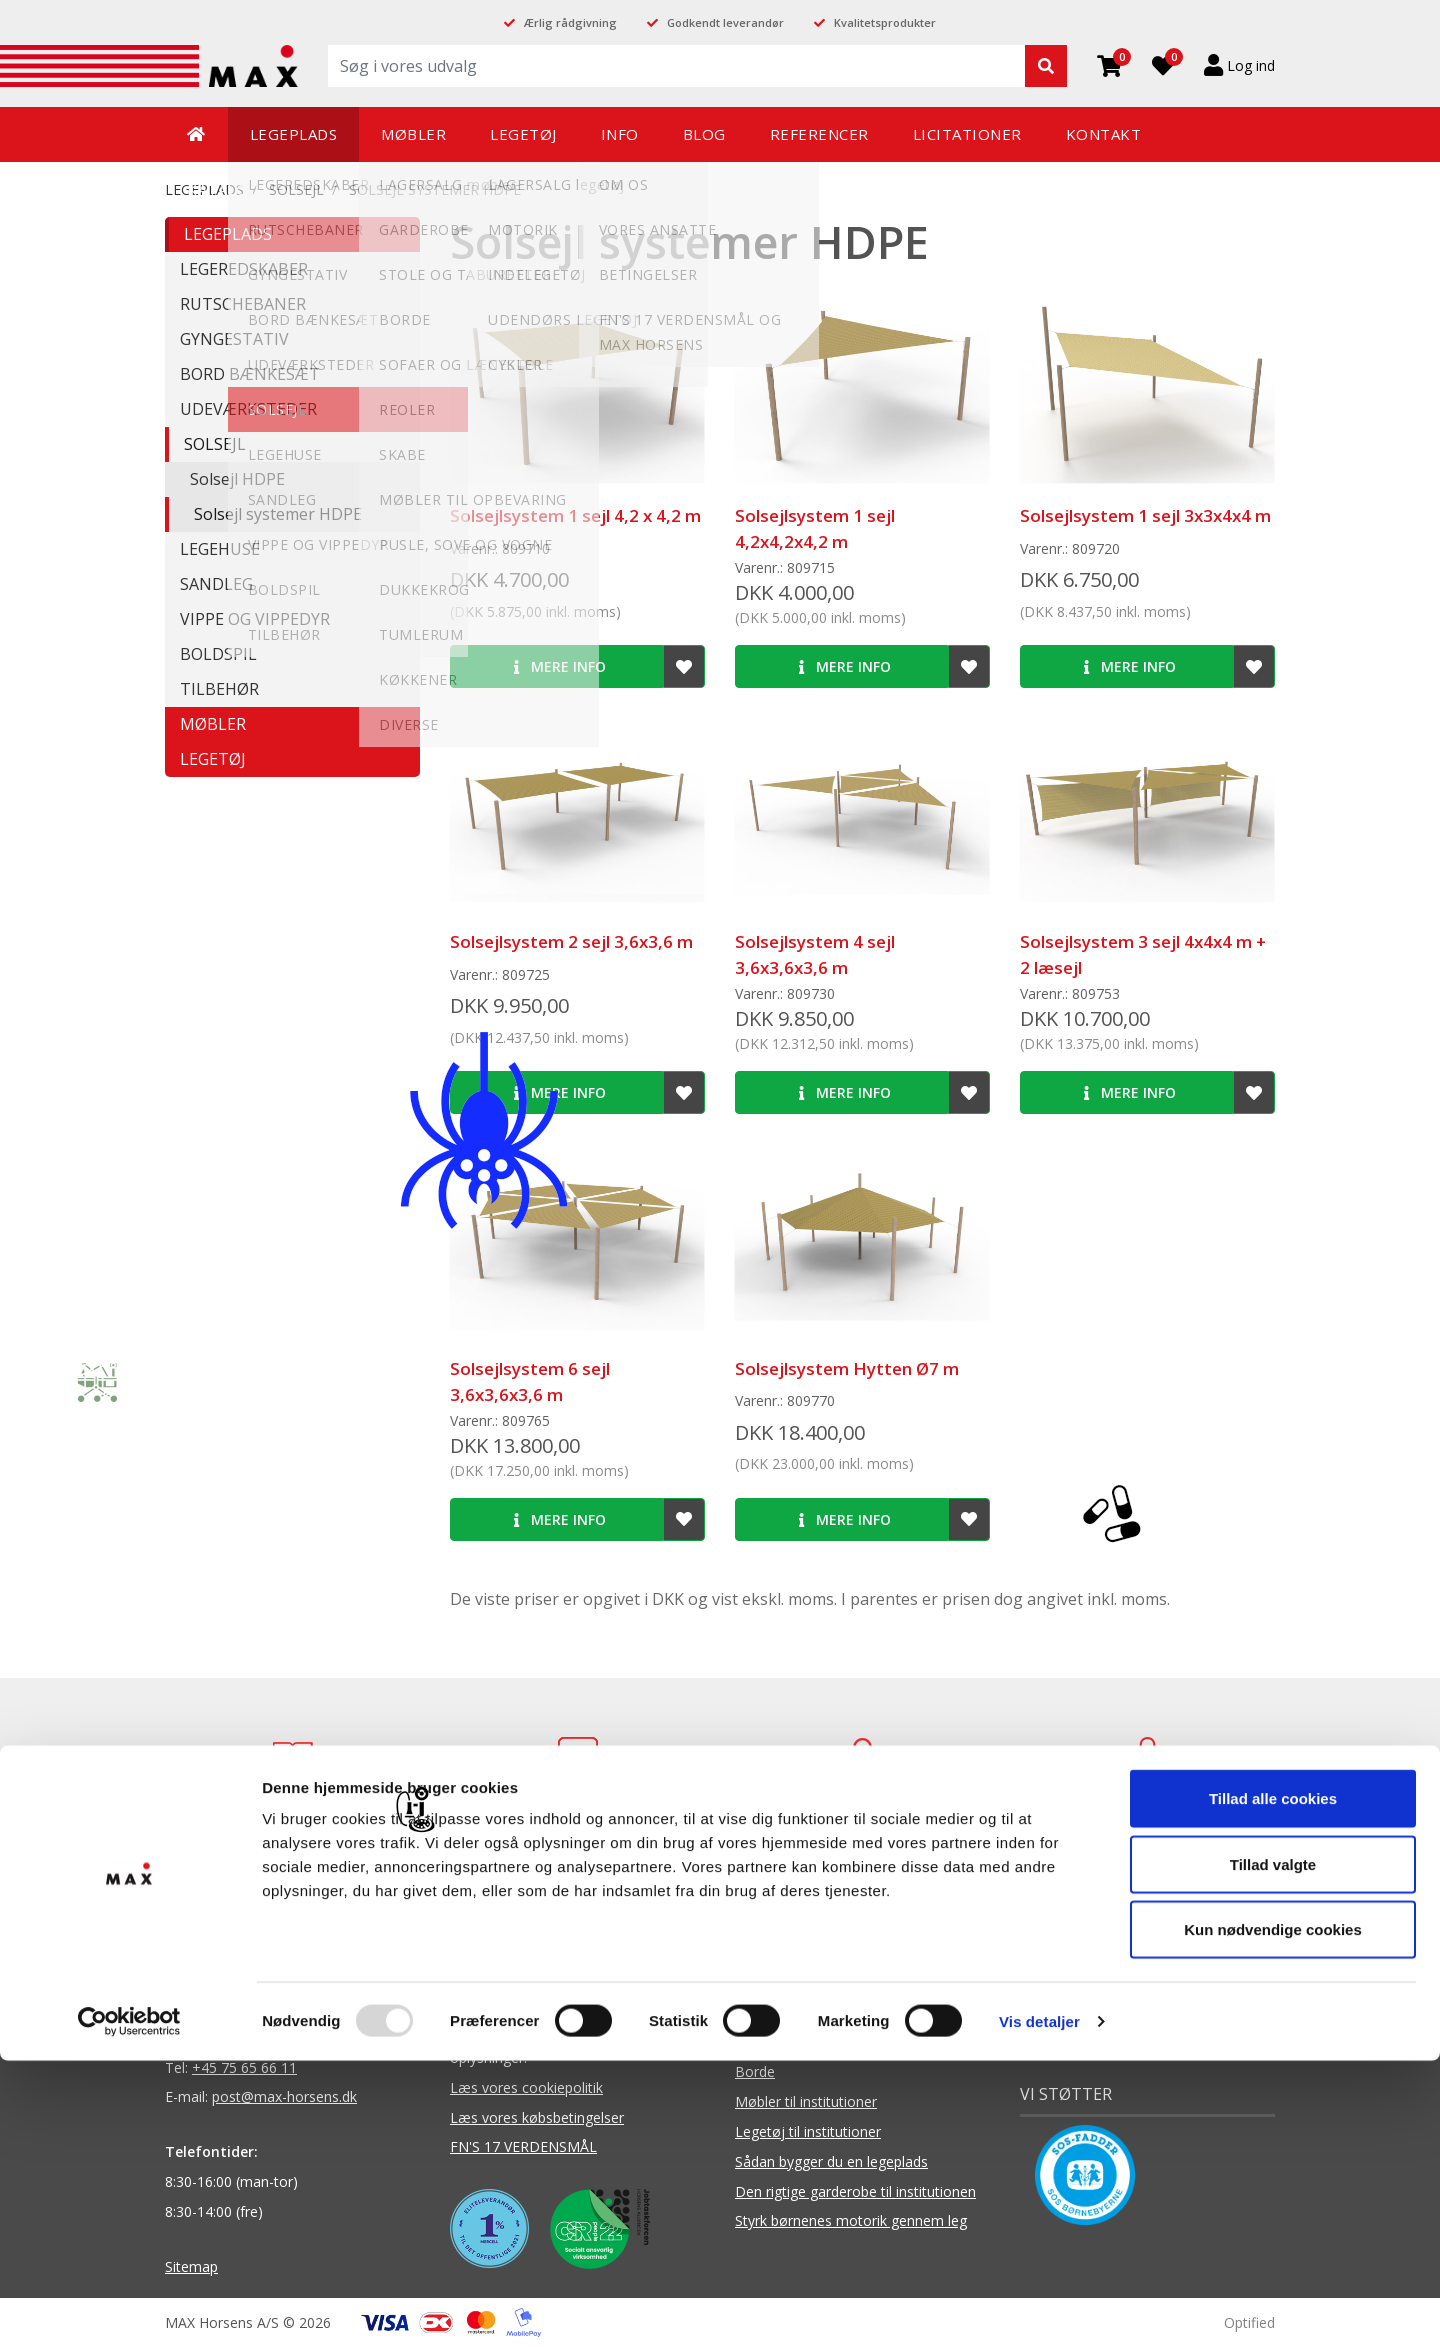 This screenshot has height=2347, width=1440. What do you see at coordinates (1111, 1513) in the screenshot?
I see `indicates medication or pharmaceutical content` at bounding box center [1111, 1513].